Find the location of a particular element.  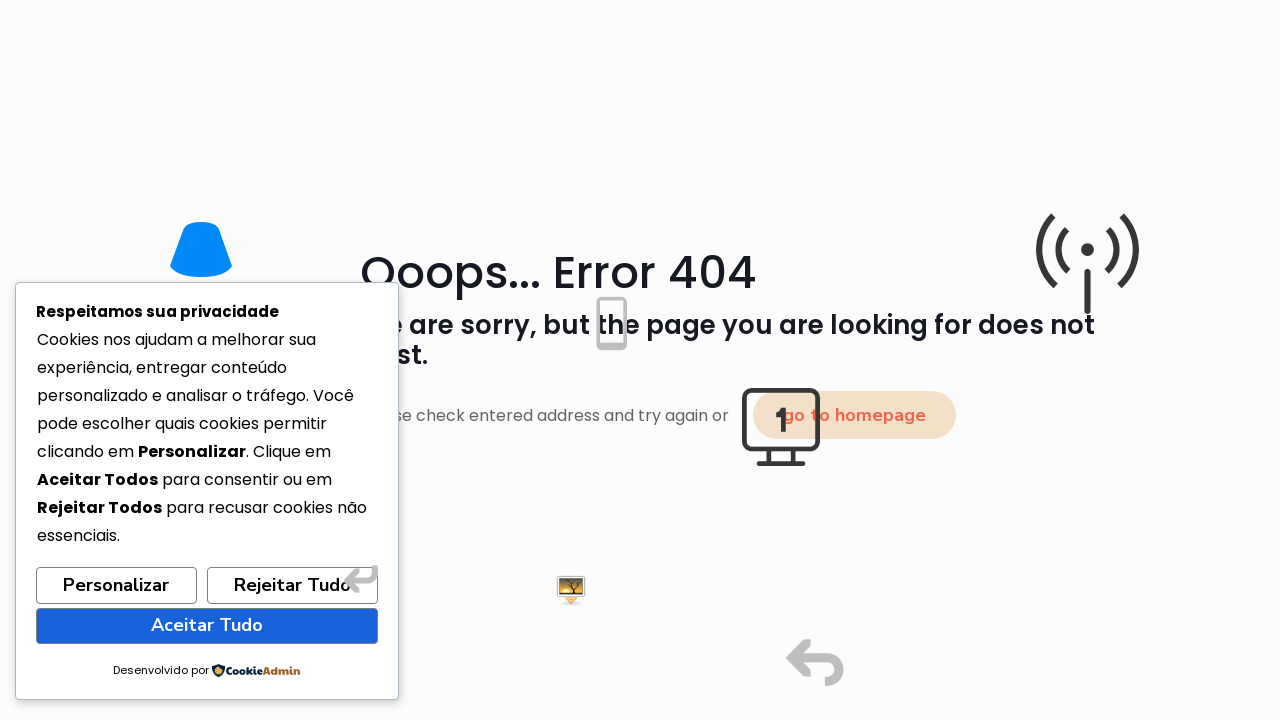

indicates a message has been replied to is located at coordinates (359, 577).